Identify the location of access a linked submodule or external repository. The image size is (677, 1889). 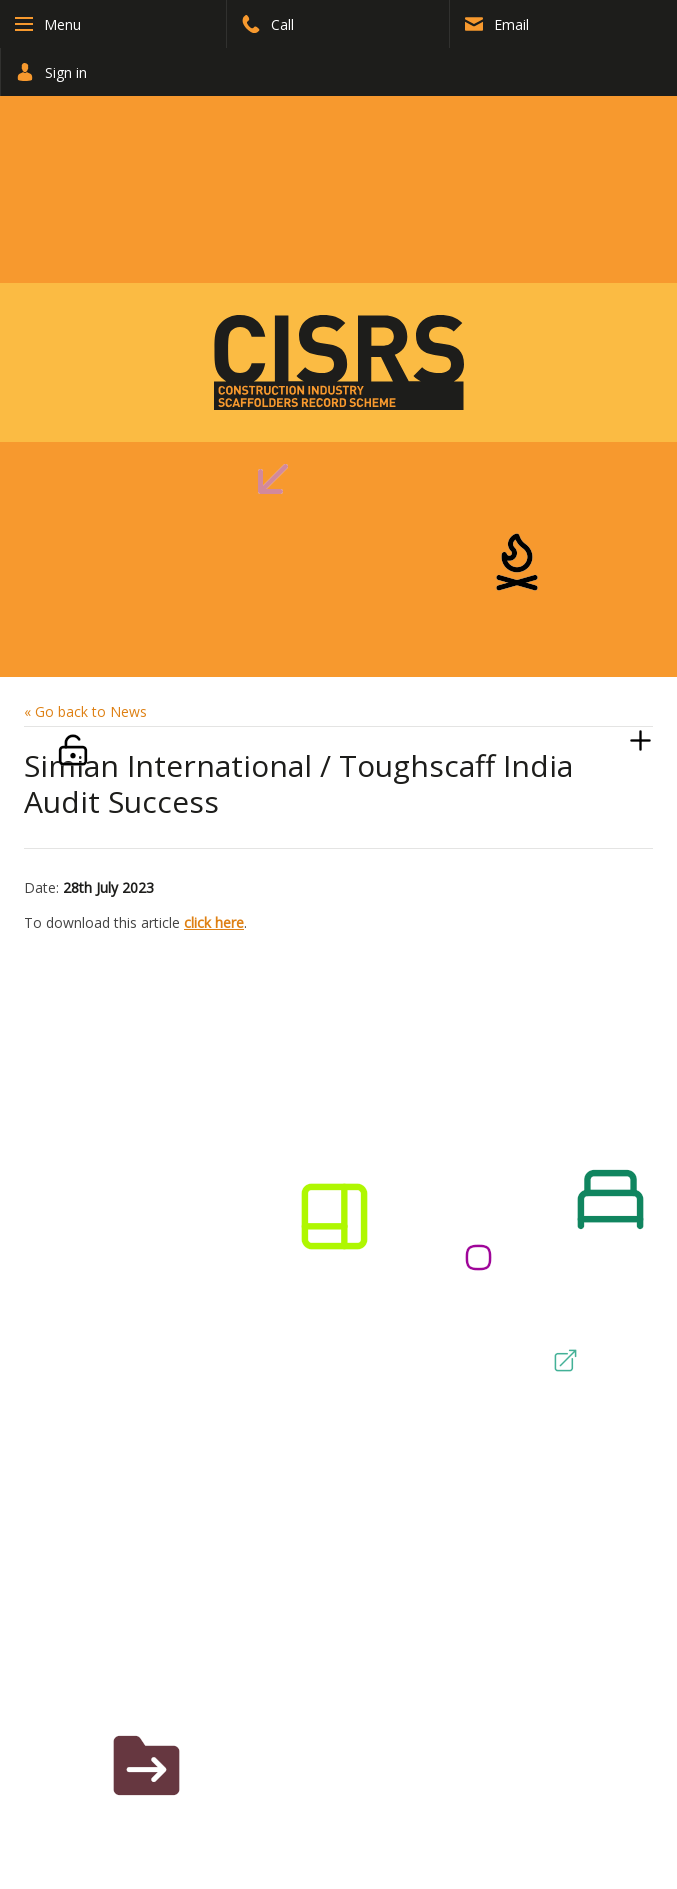
(146, 1765).